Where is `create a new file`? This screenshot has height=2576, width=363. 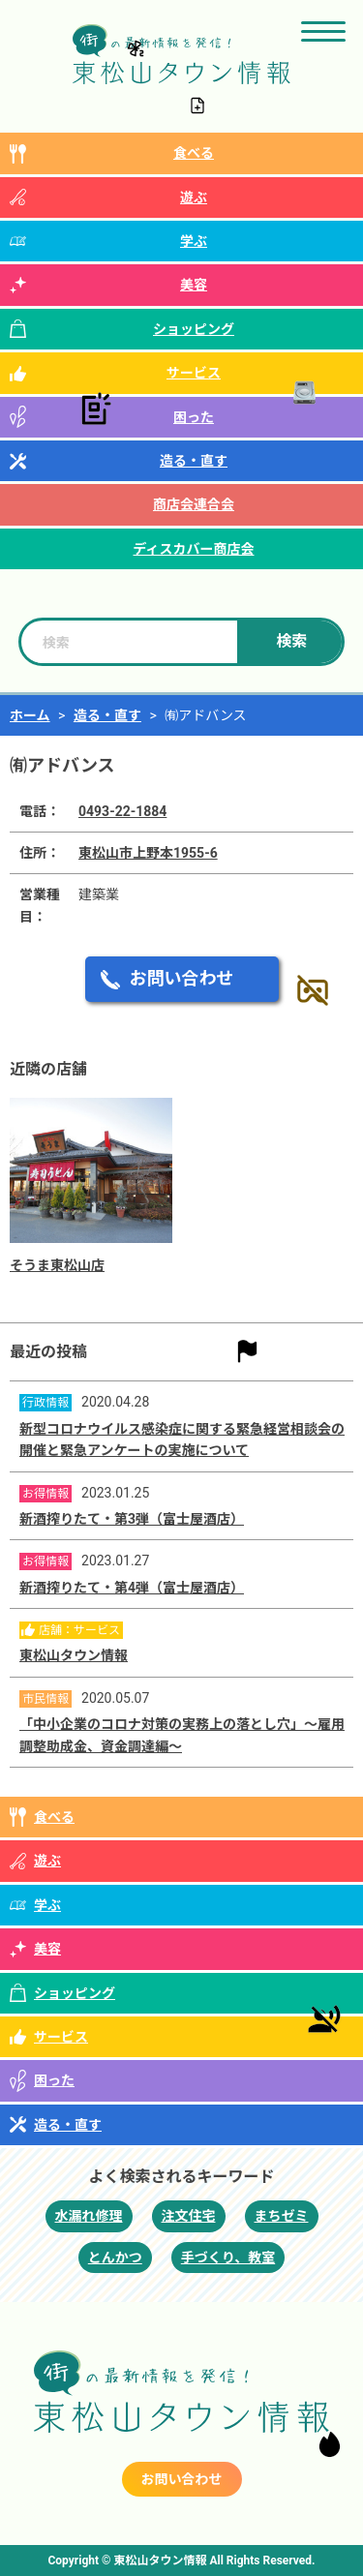 create a new file is located at coordinates (197, 106).